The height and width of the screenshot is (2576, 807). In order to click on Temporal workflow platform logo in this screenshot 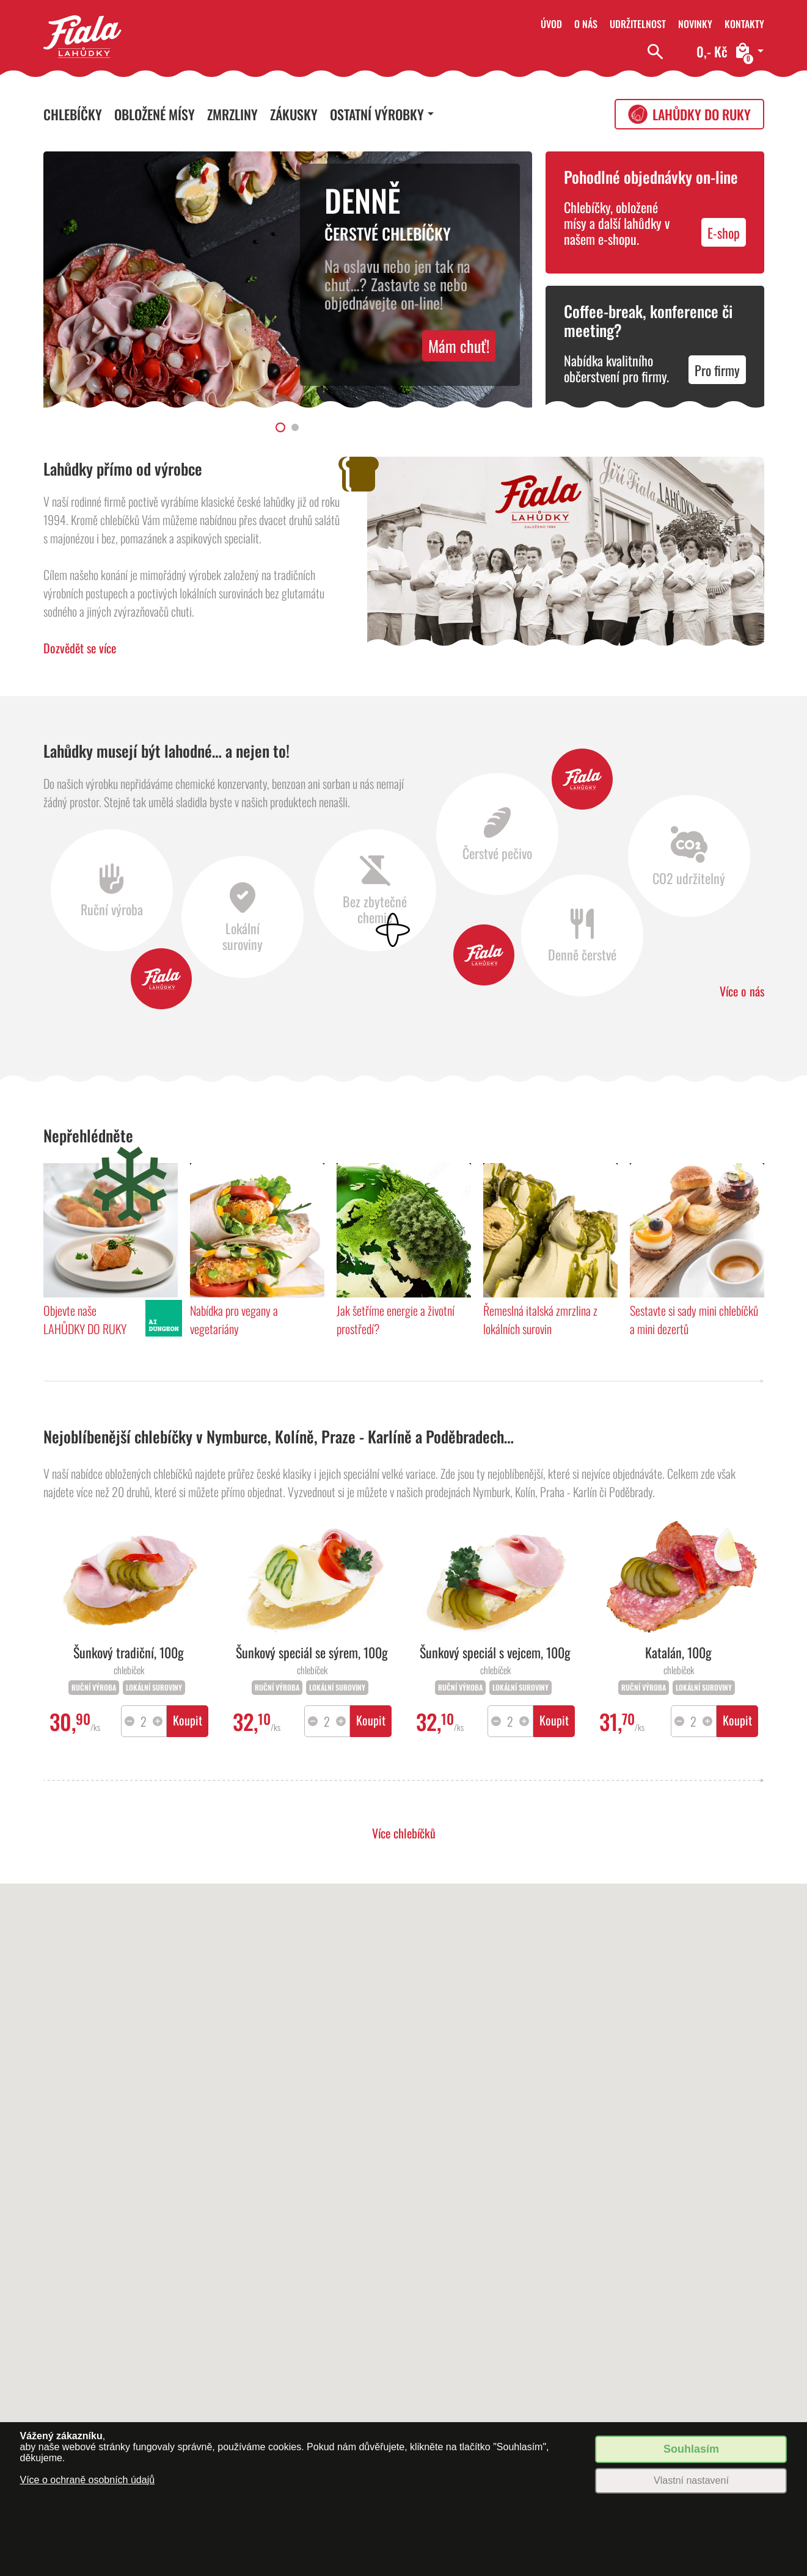, I will do `click(393, 930)`.